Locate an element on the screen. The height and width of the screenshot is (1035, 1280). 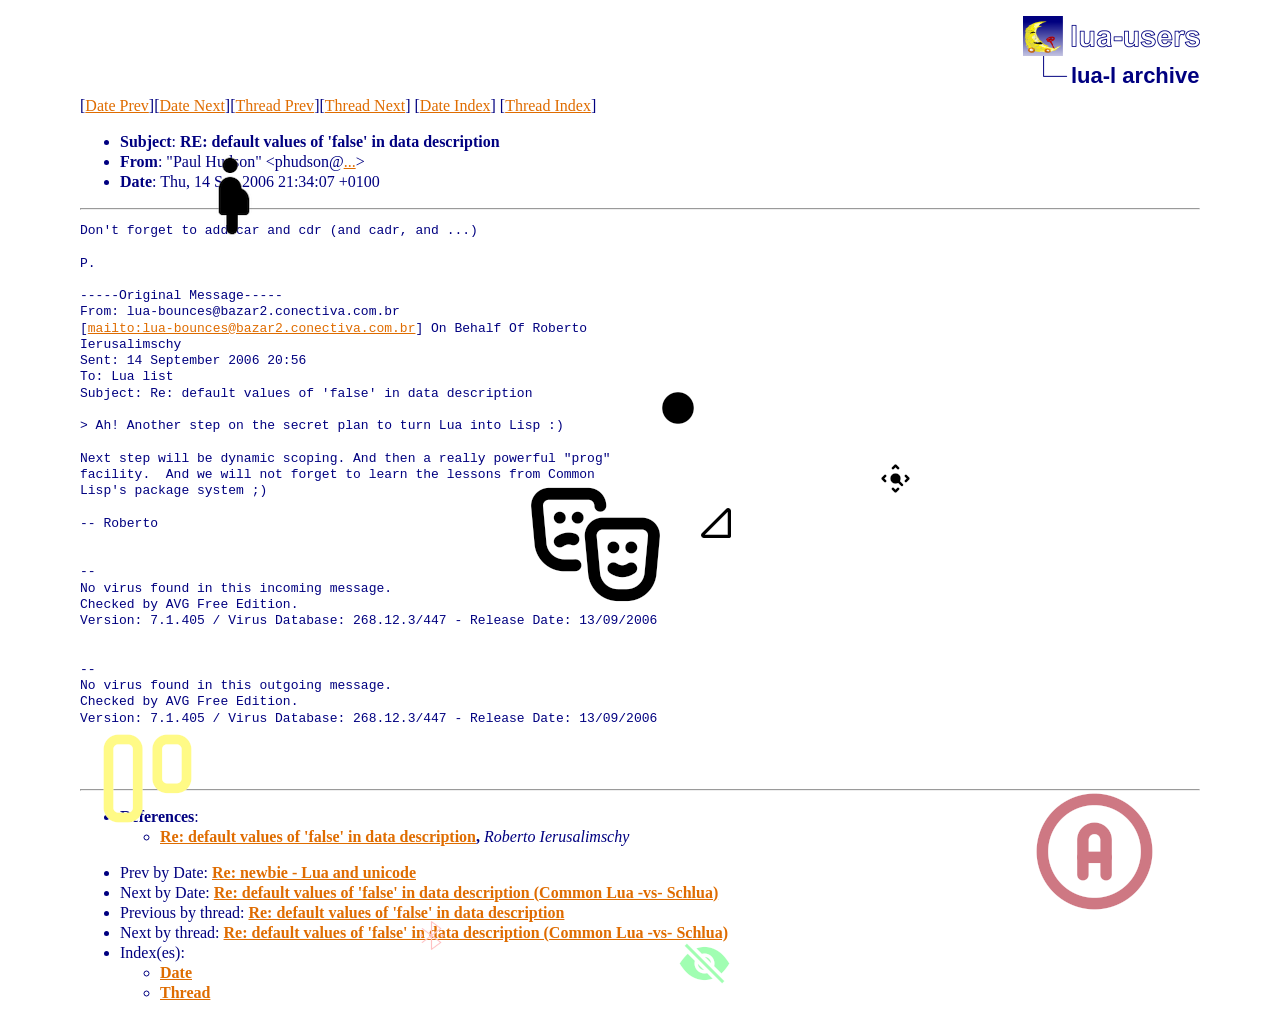
indicates pregnancy-related content or features is located at coordinates (234, 196).